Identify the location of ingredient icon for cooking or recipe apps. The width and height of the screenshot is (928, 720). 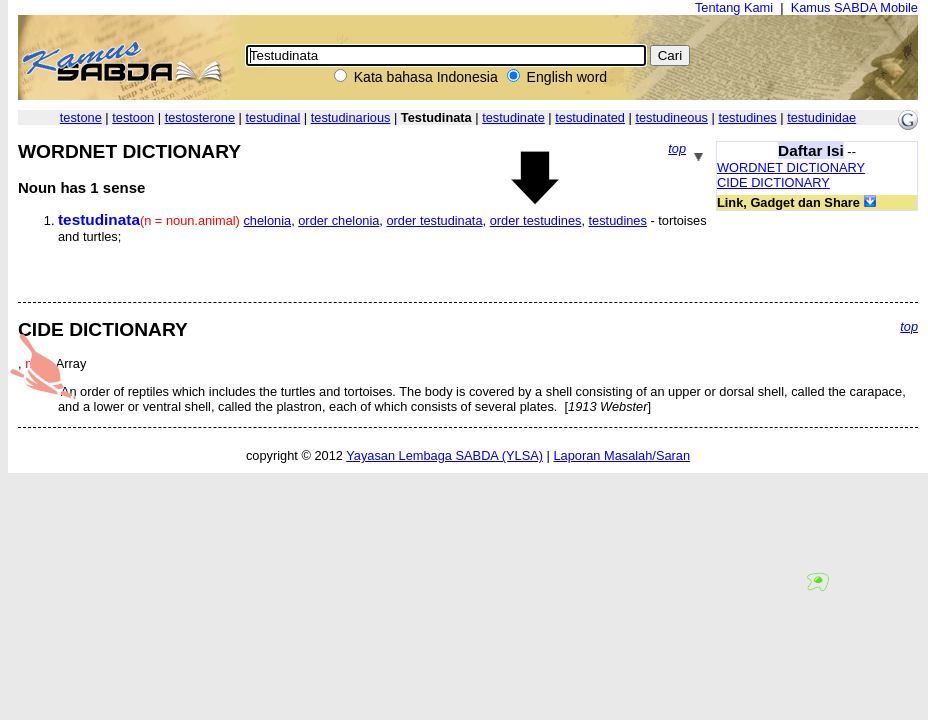
(818, 581).